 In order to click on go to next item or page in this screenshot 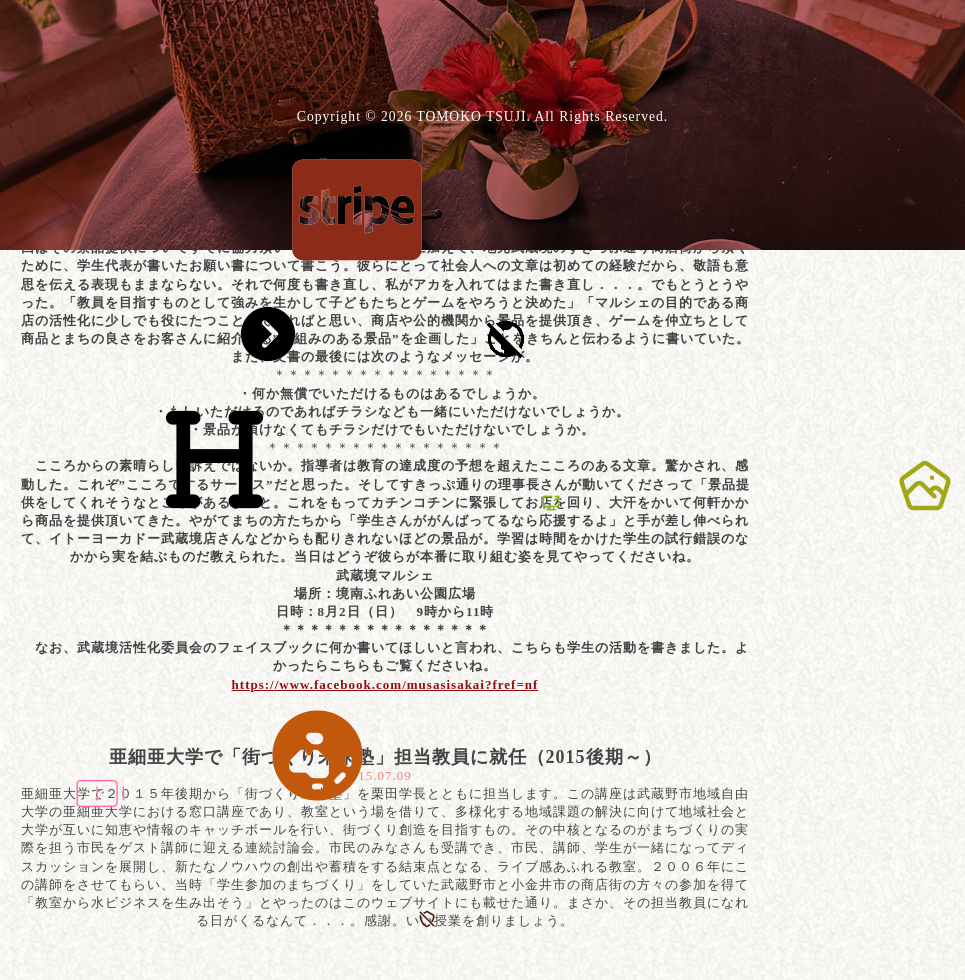, I will do `click(268, 334)`.